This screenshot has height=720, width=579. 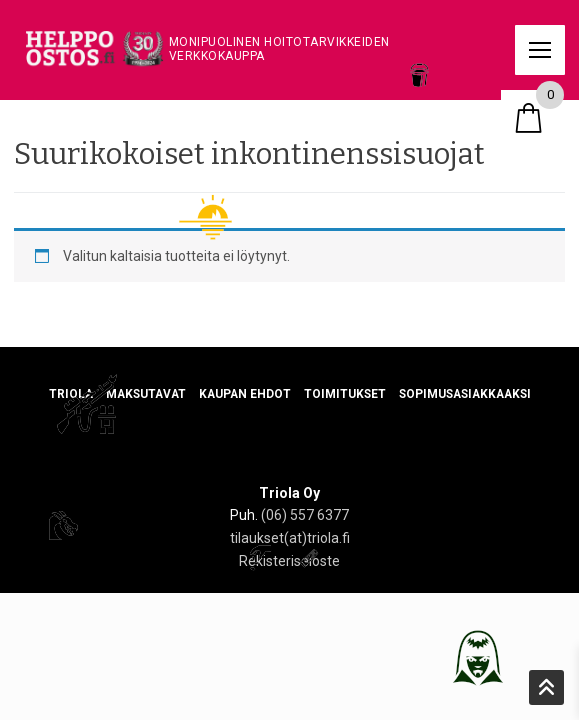 What do you see at coordinates (87, 404) in the screenshot?
I see `select flamethrower weapon` at bounding box center [87, 404].